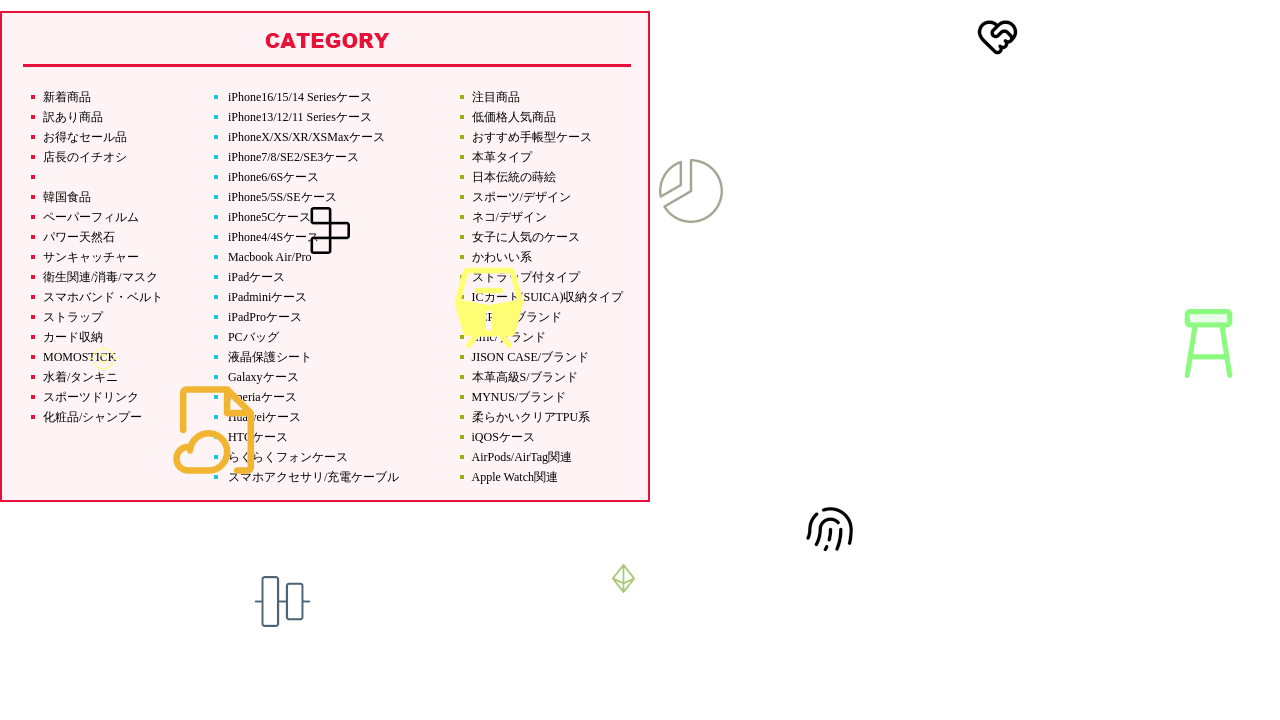  I want to click on access regional train schedules, so click(489, 305).